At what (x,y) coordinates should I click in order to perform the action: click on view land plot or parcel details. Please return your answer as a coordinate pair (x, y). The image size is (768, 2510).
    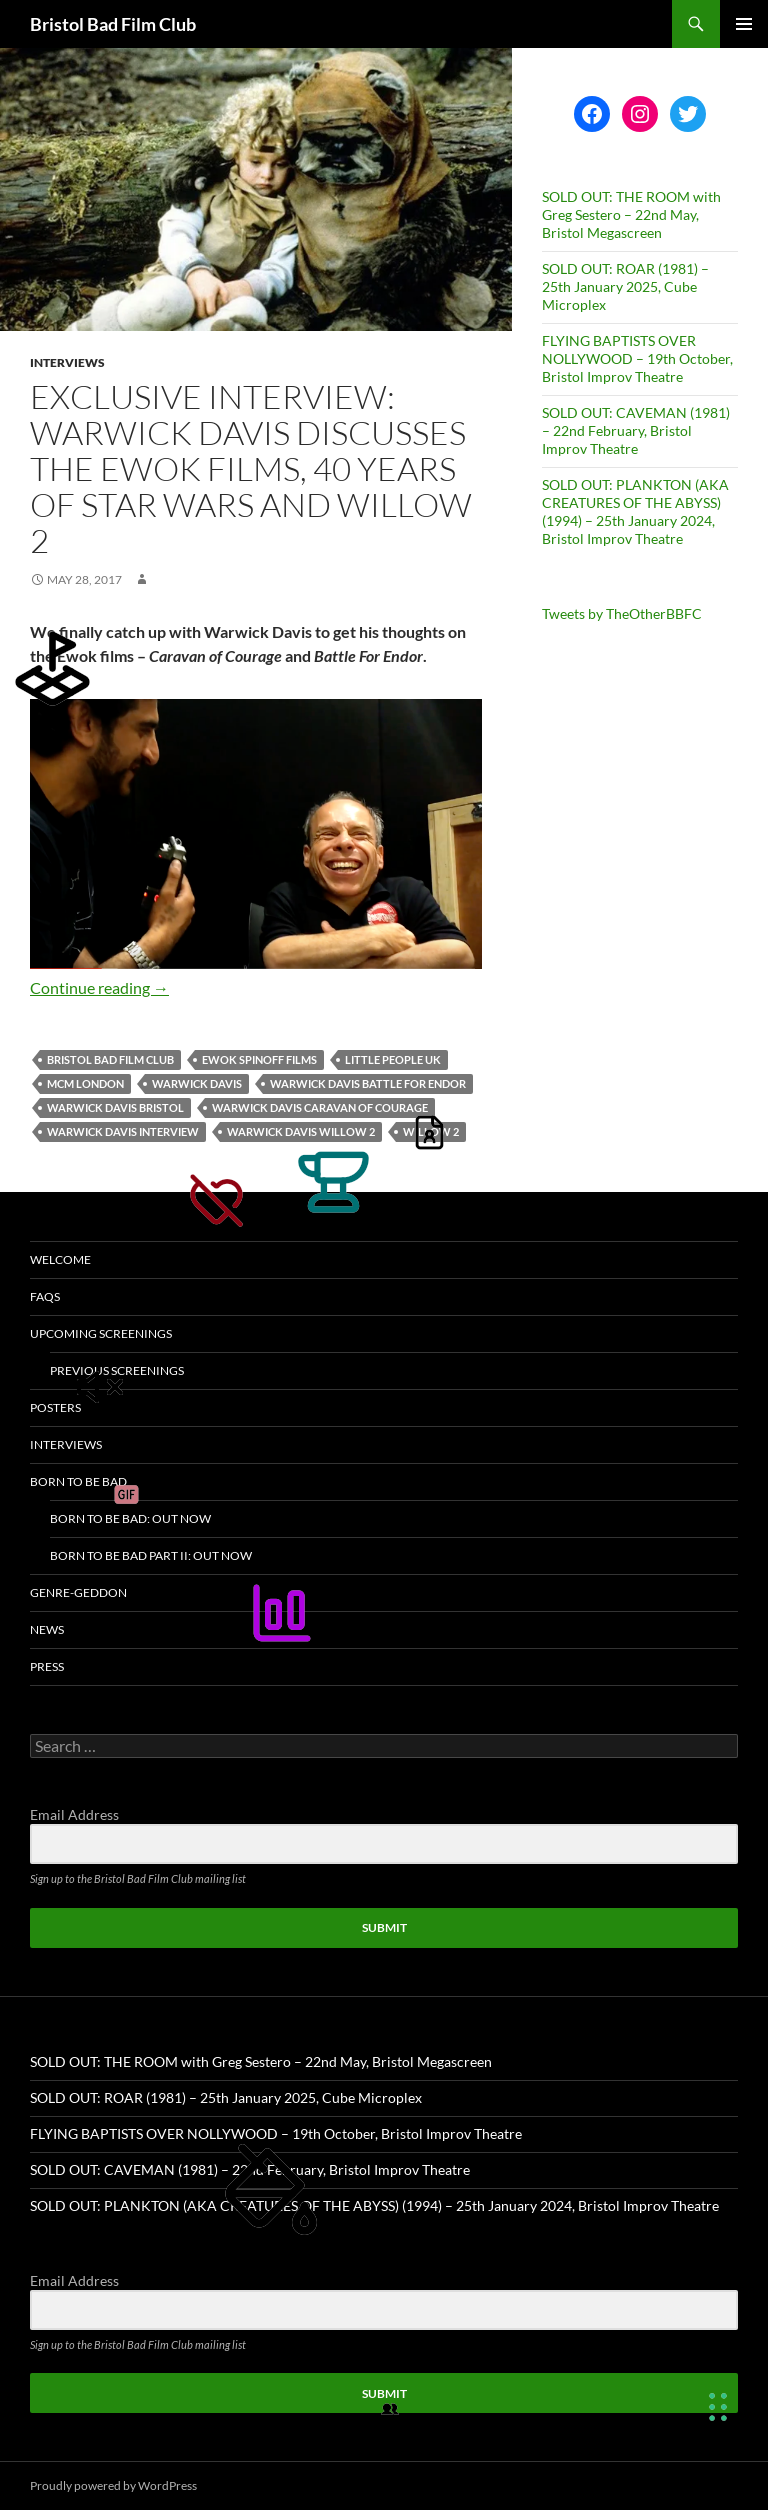
    Looking at the image, I should click on (52, 668).